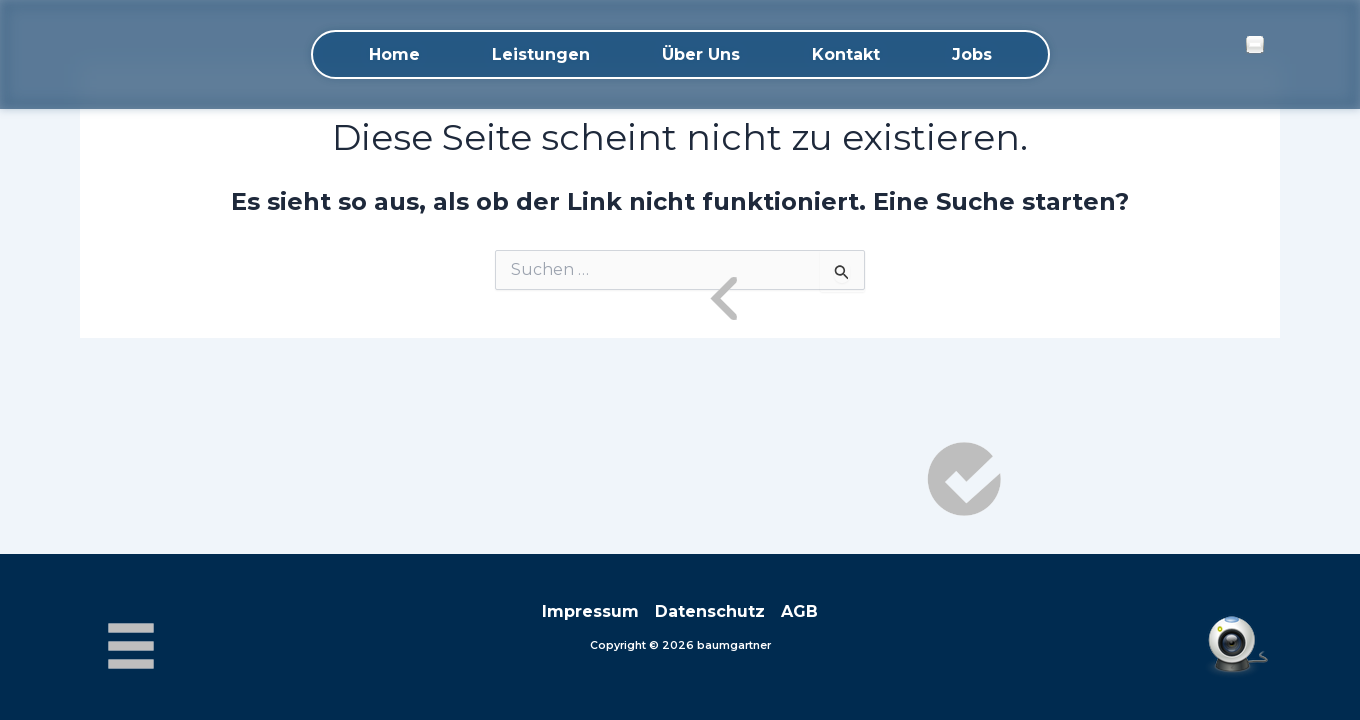 This screenshot has height=720, width=1360. I want to click on justify text to fill both margins, so click(131, 646).